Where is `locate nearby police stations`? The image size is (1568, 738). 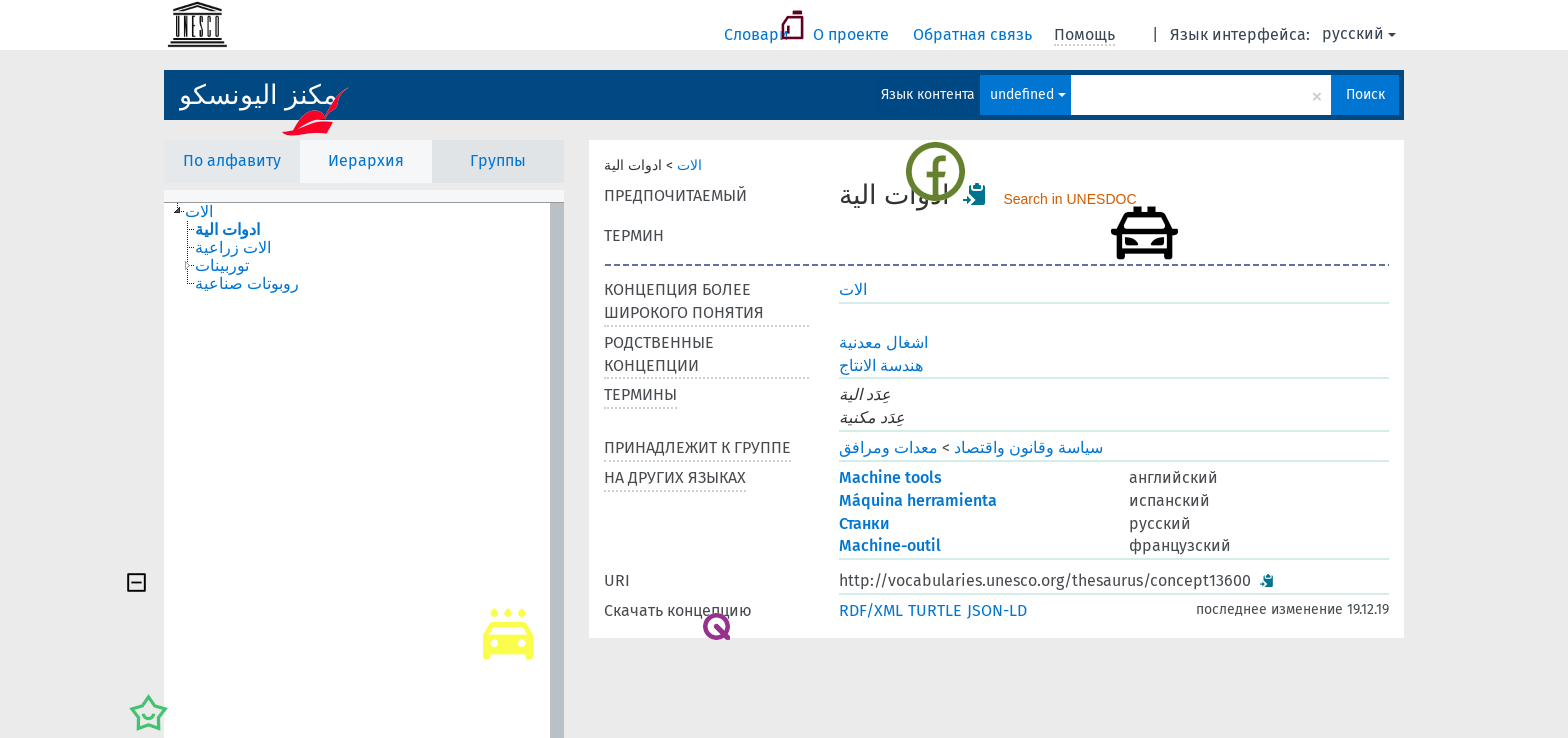
locate nearby police stations is located at coordinates (1144, 231).